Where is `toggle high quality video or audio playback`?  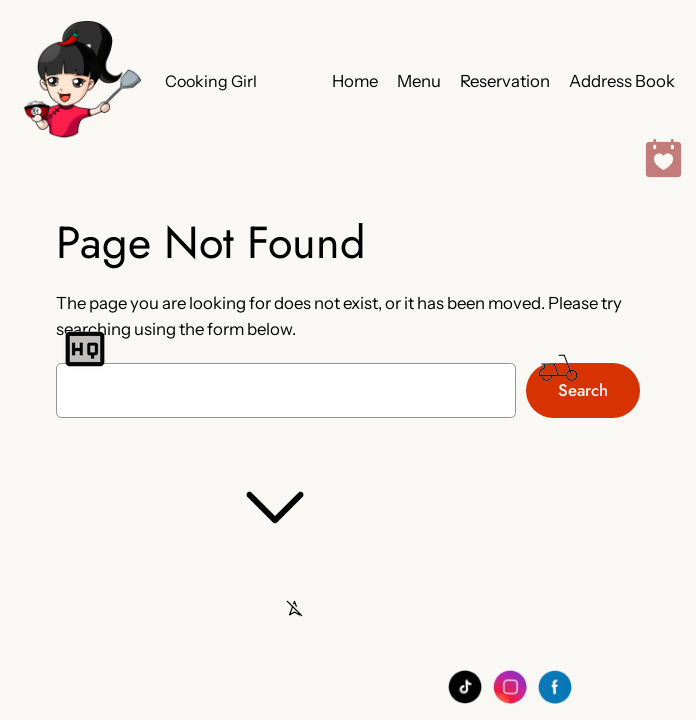
toggle high quality video or audio playback is located at coordinates (85, 349).